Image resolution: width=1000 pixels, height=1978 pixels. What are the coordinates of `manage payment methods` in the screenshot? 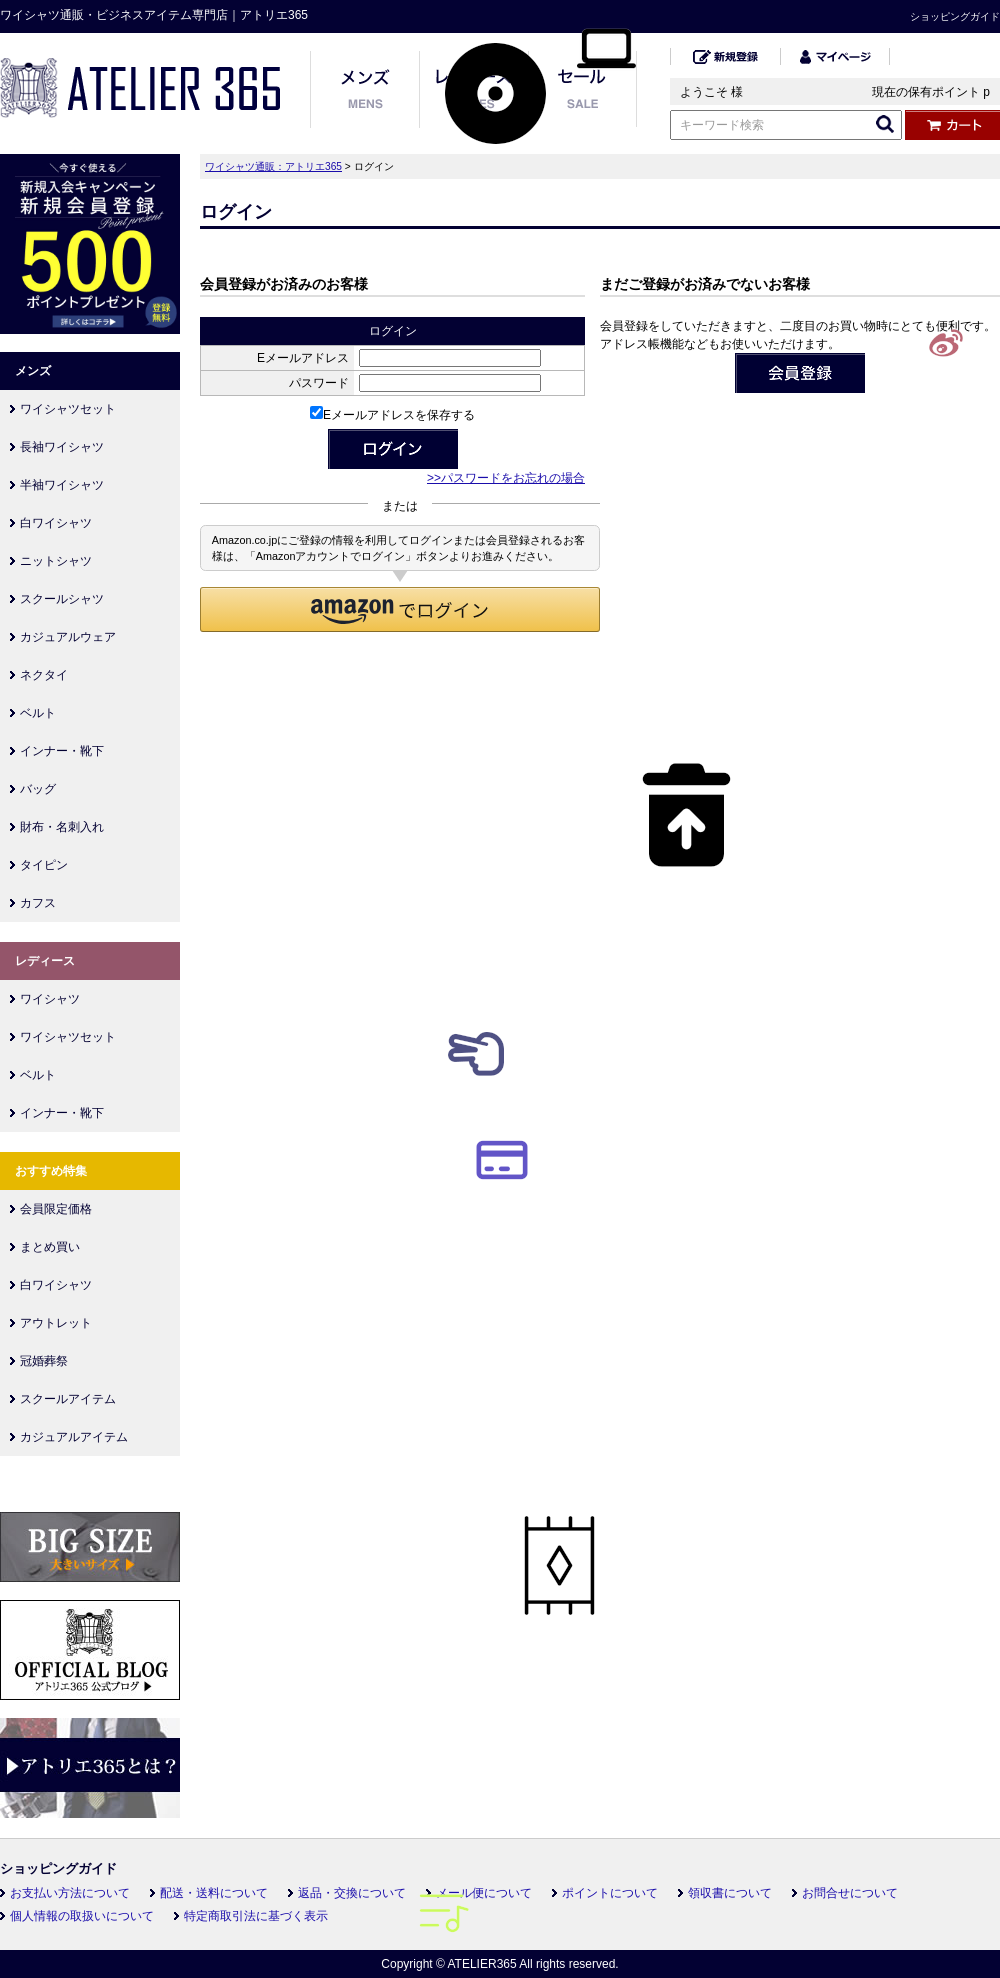 It's located at (502, 1160).